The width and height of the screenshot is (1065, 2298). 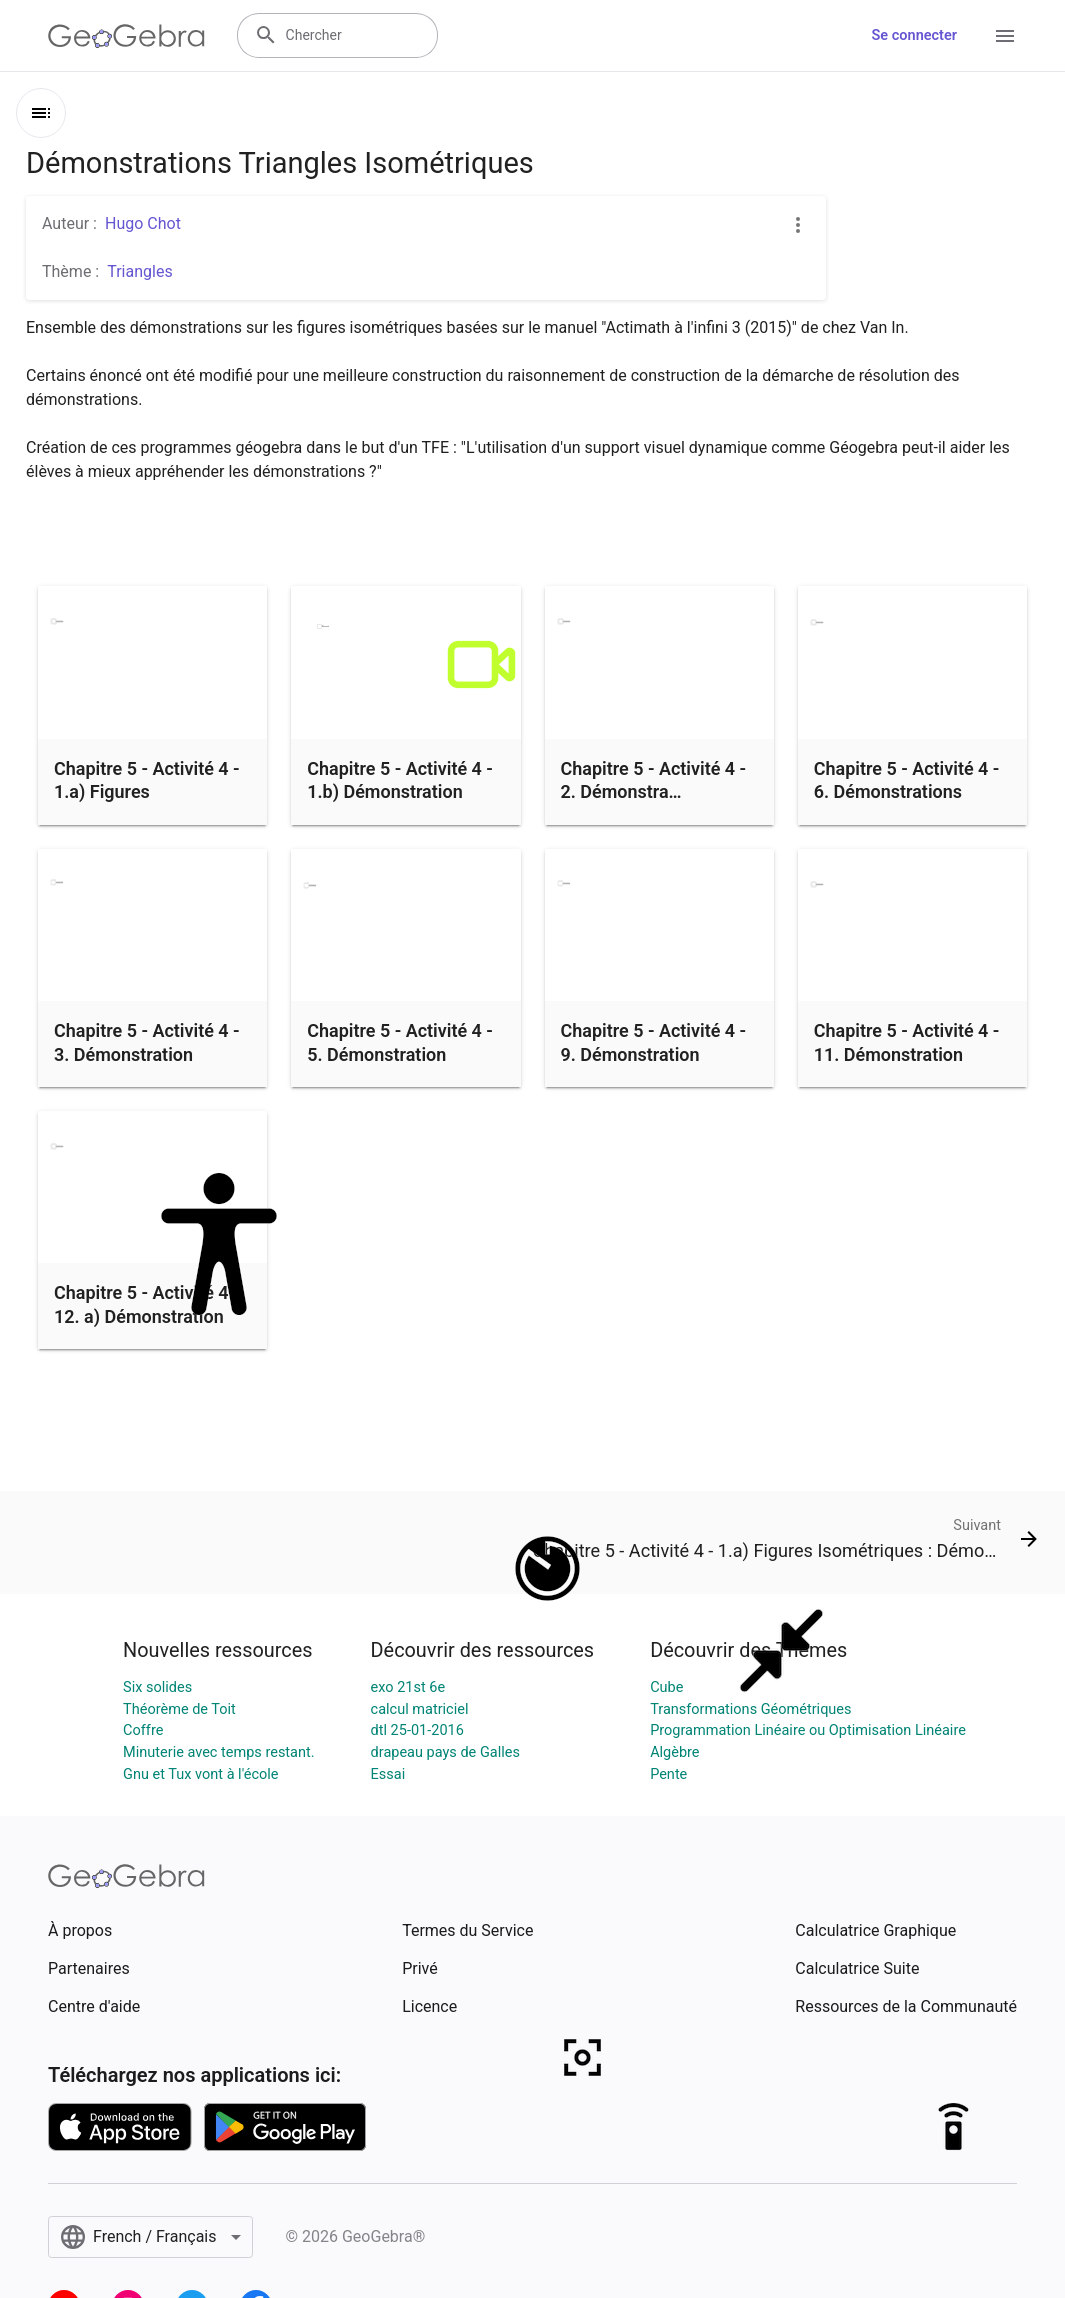 What do you see at coordinates (547, 1568) in the screenshot?
I see `set or view a countdown timer` at bounding box center [547, 1568].